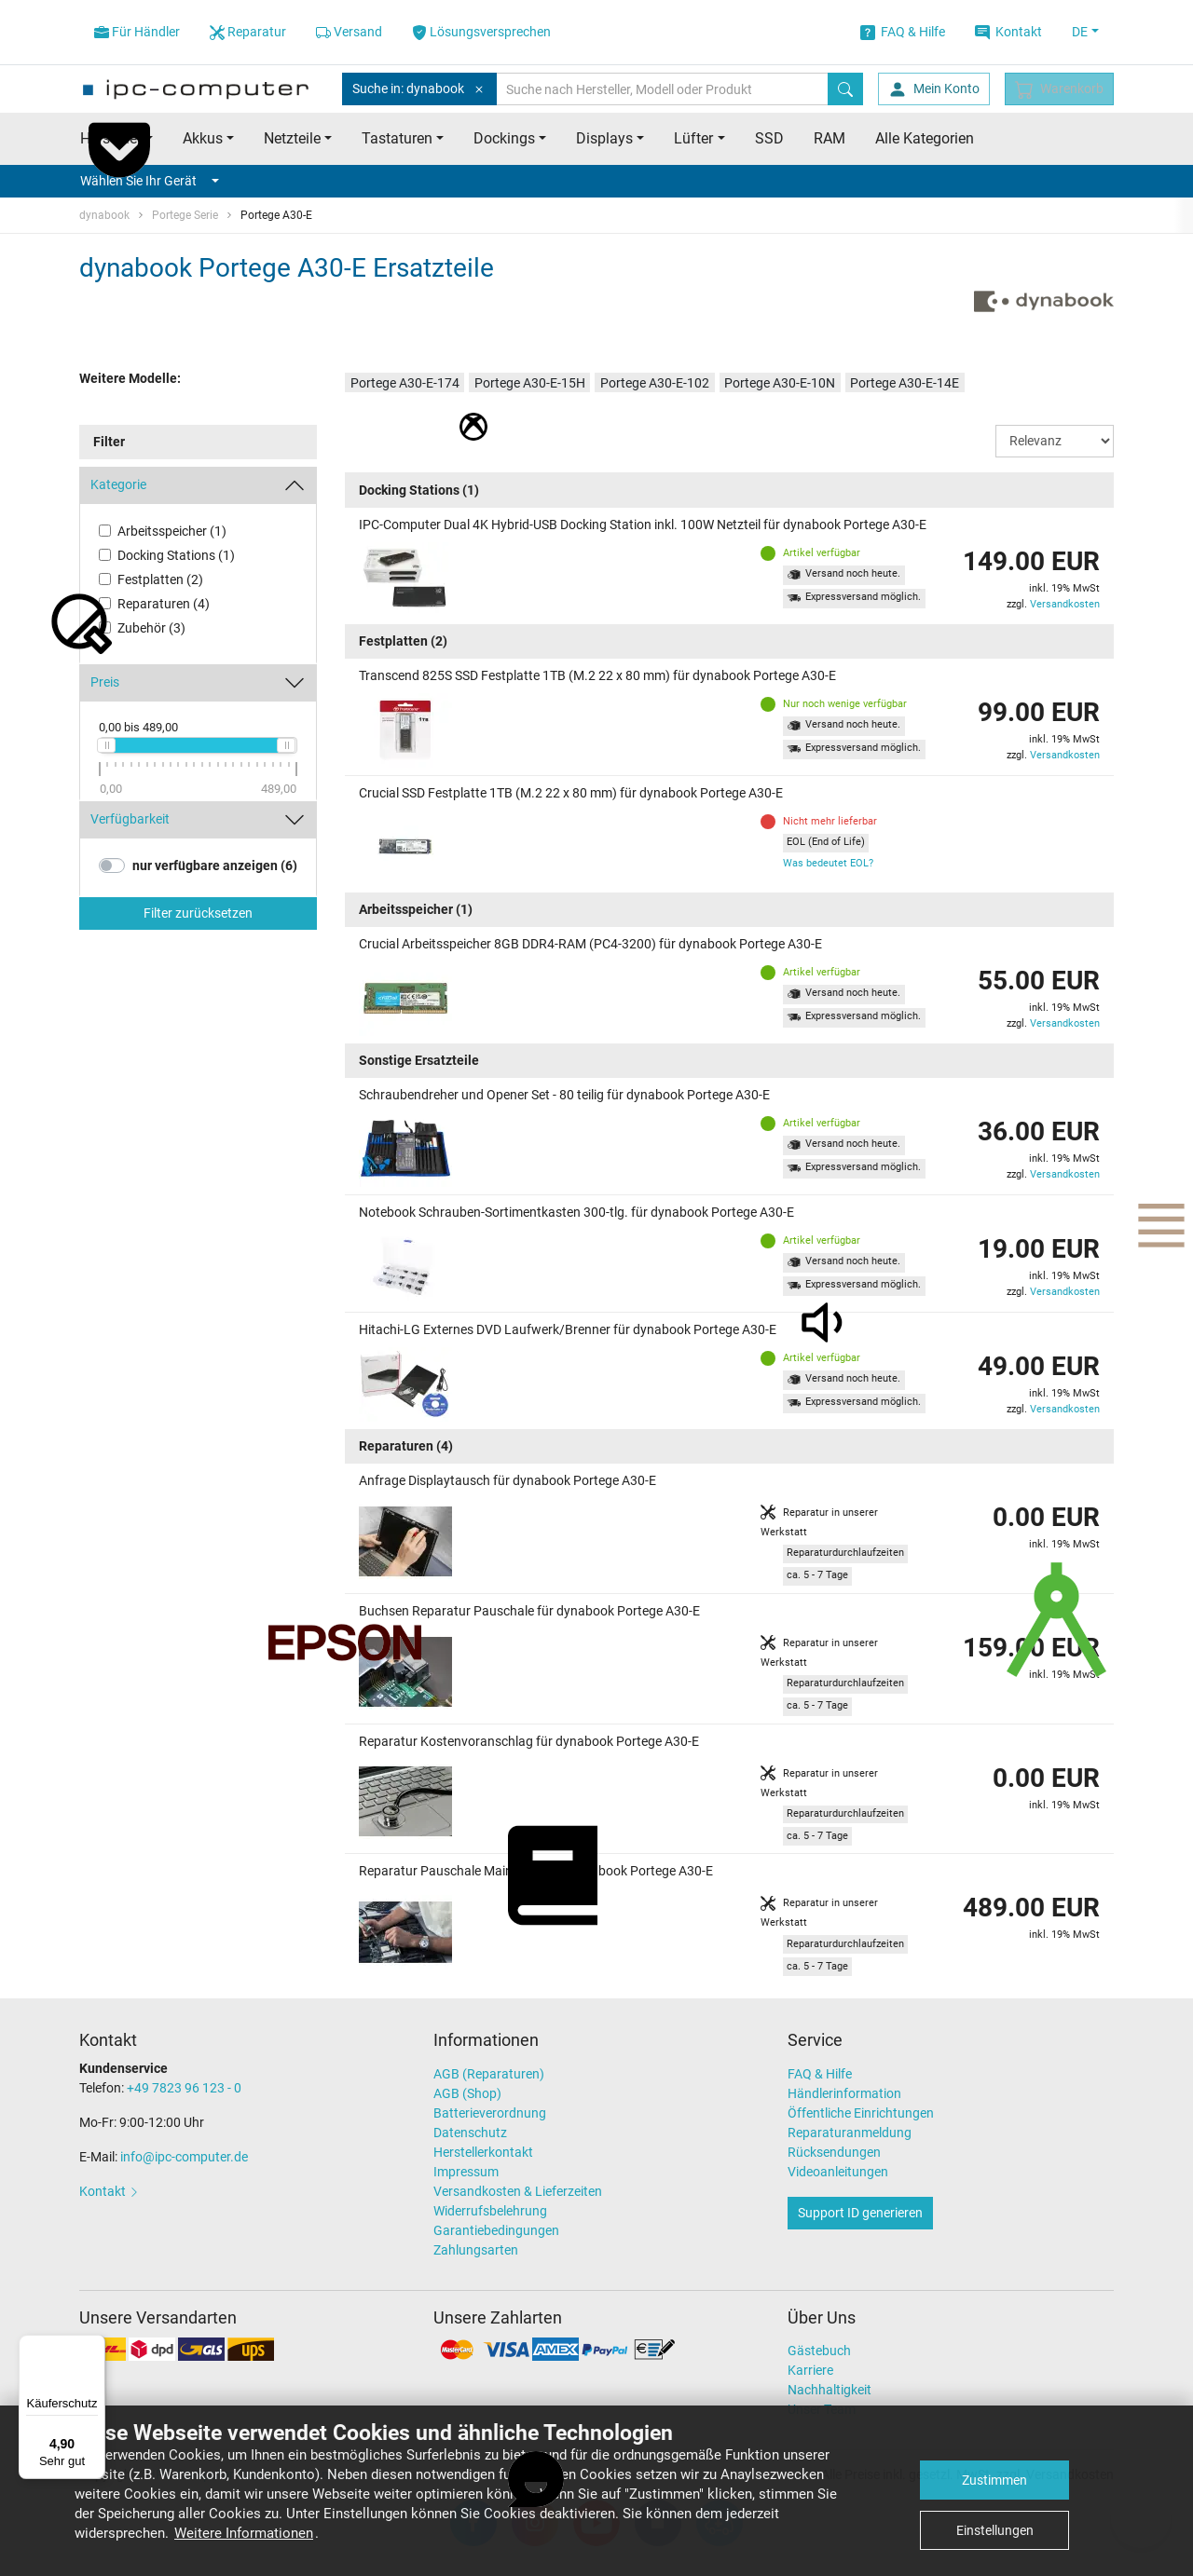  I want to click on Epson brand logo, so click(345, 1642).